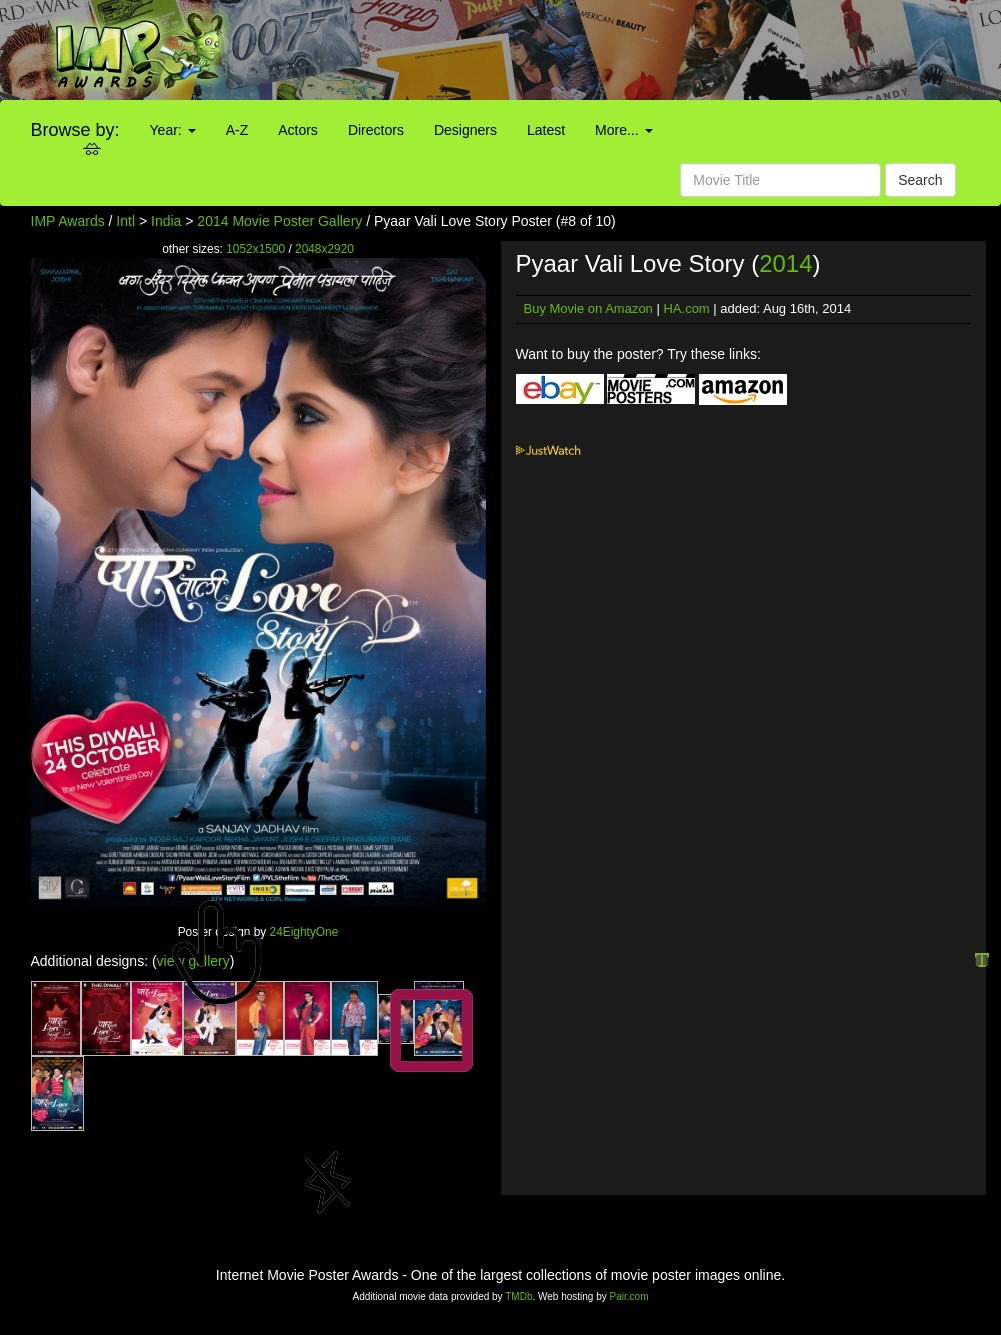  I want to click on enable incognito or private browsing mode, so click(92, 149).